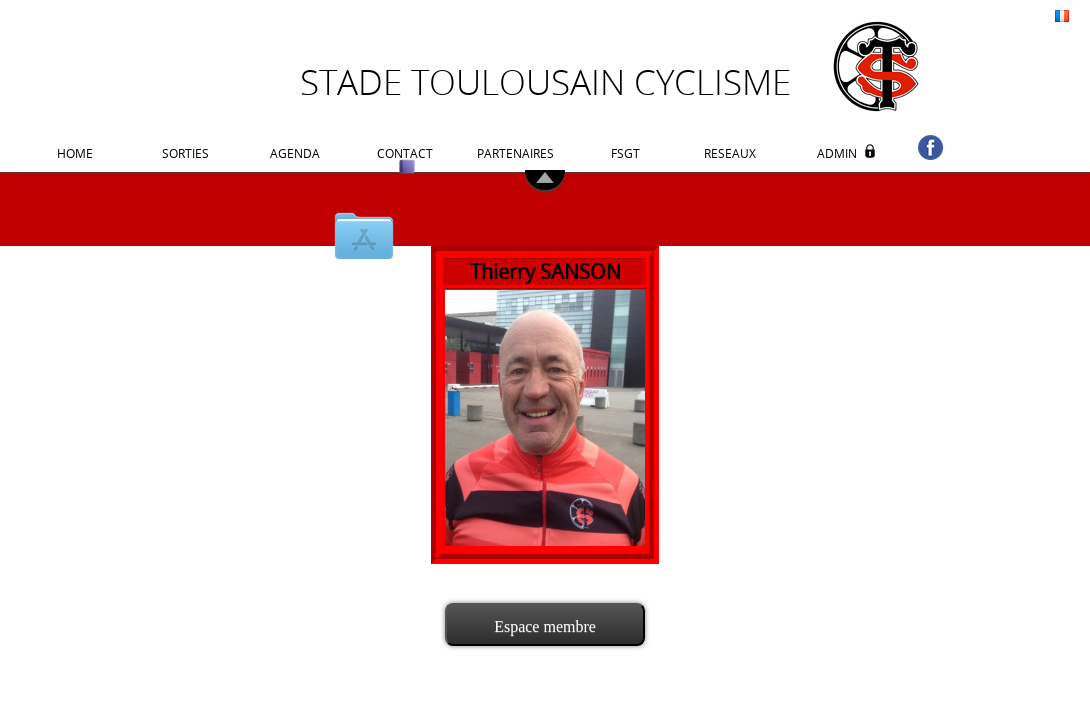 The width and height of the screenshot is (1090, 720). Describe the element at coordinates (364, 236) in the screenshot. I see `open your templates folder` at that location.